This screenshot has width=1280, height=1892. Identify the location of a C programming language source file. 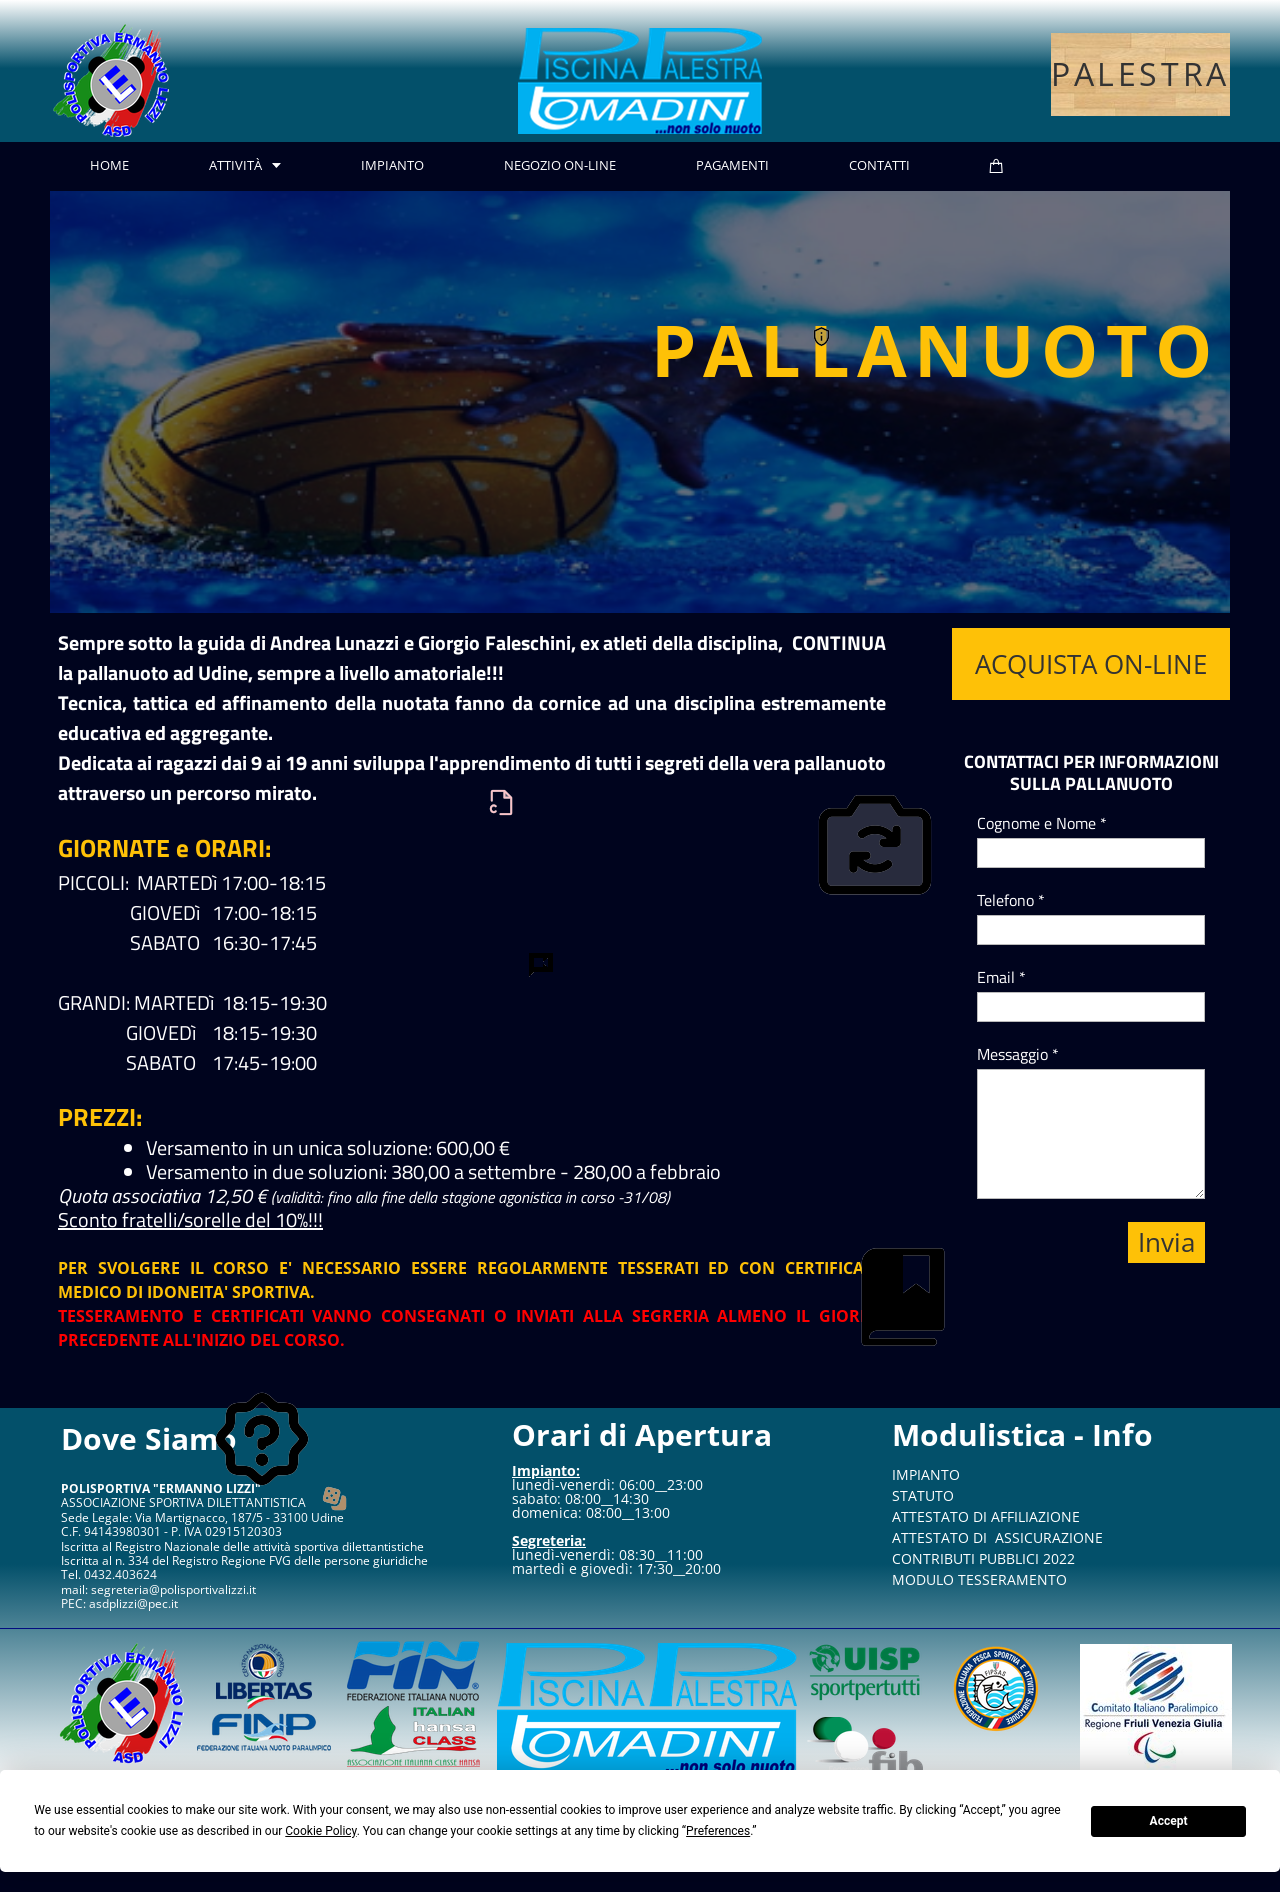
(501, 802).